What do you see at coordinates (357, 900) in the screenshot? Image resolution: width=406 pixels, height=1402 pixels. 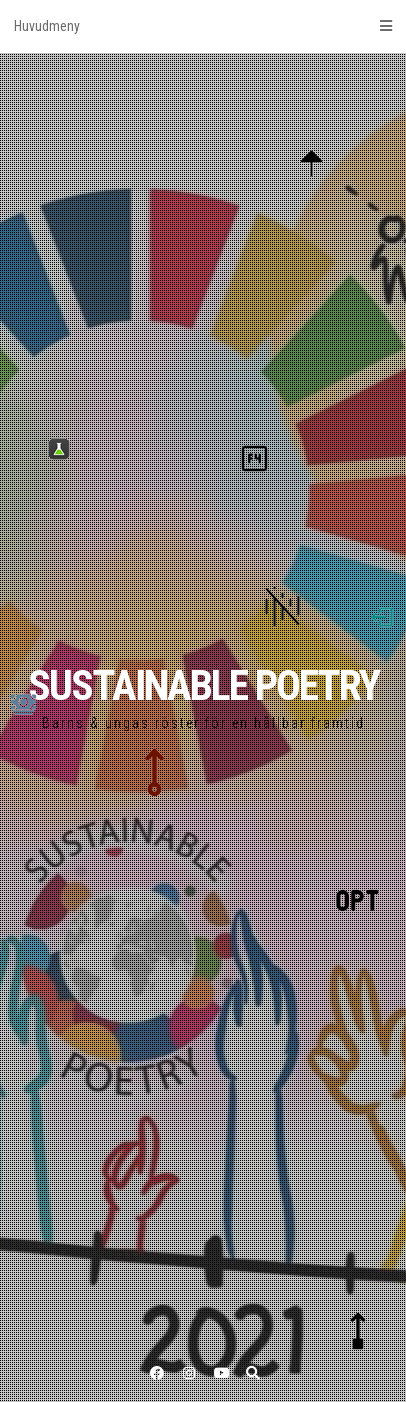 I see `send an HTTP OPTIONS request` at bounding box center [357, 900].